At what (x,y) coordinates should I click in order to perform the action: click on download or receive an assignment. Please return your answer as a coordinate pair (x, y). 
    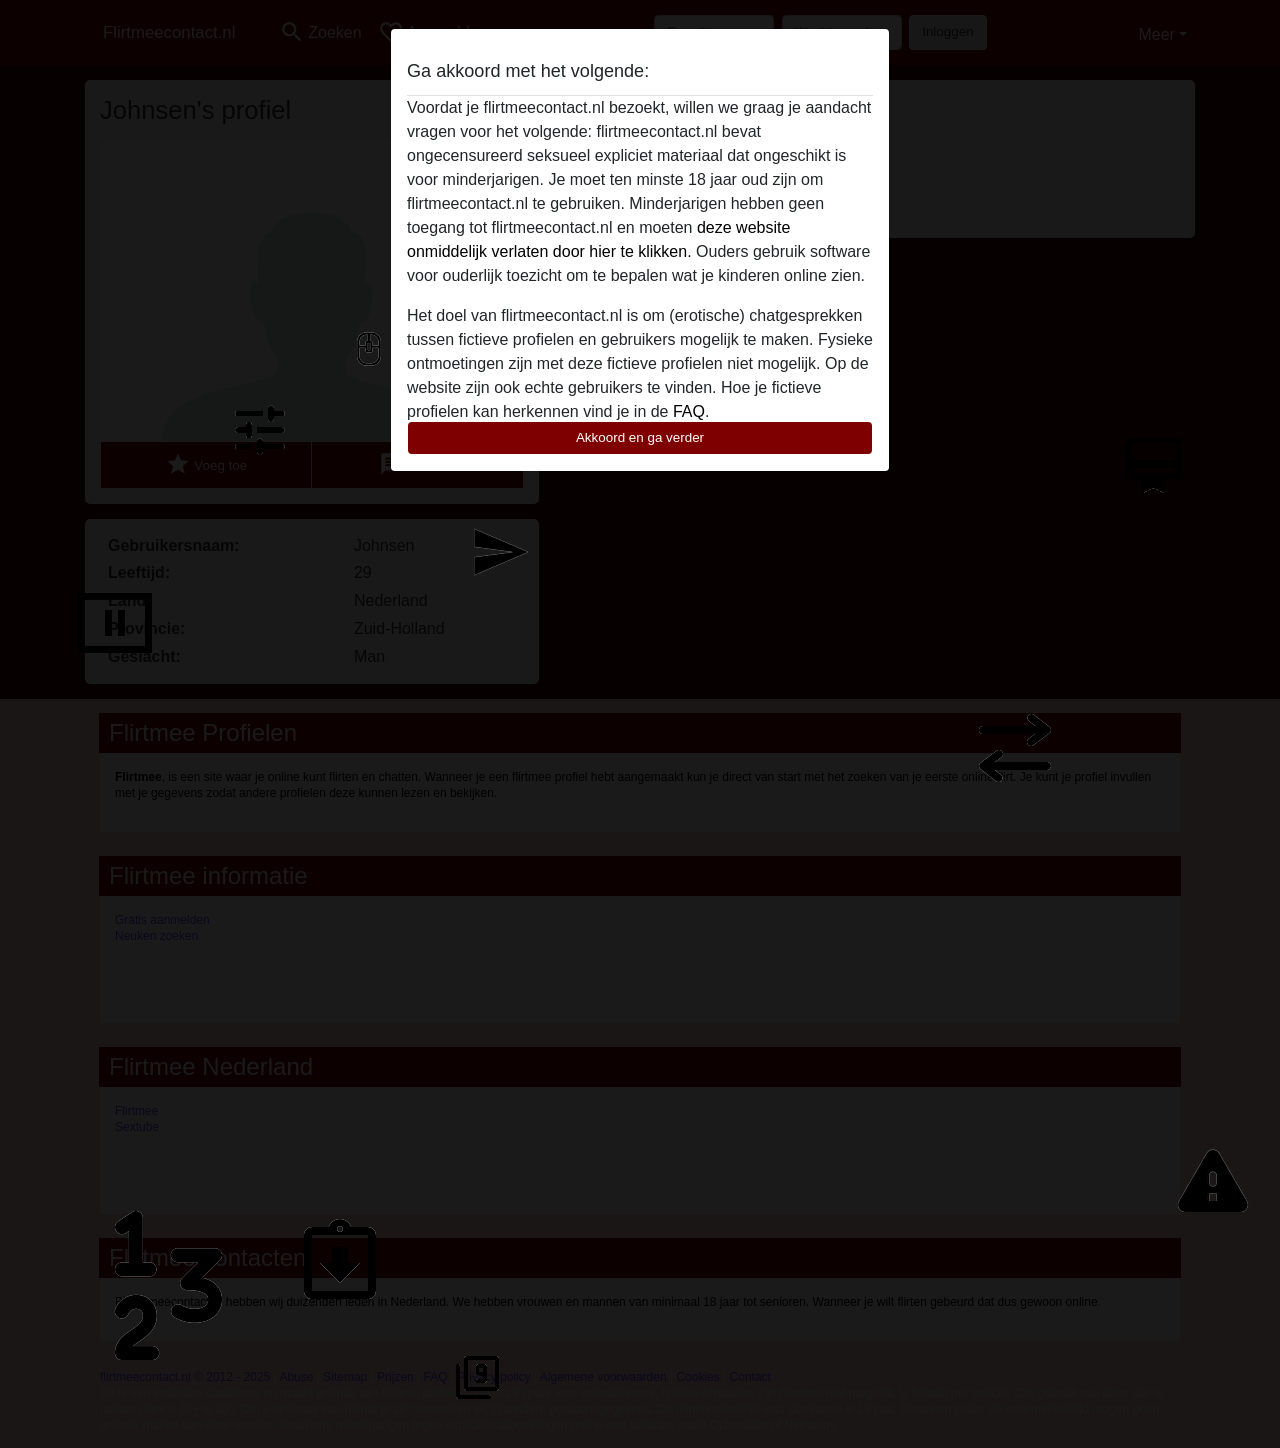
    Looking at the image, I should click on (340, 1263).